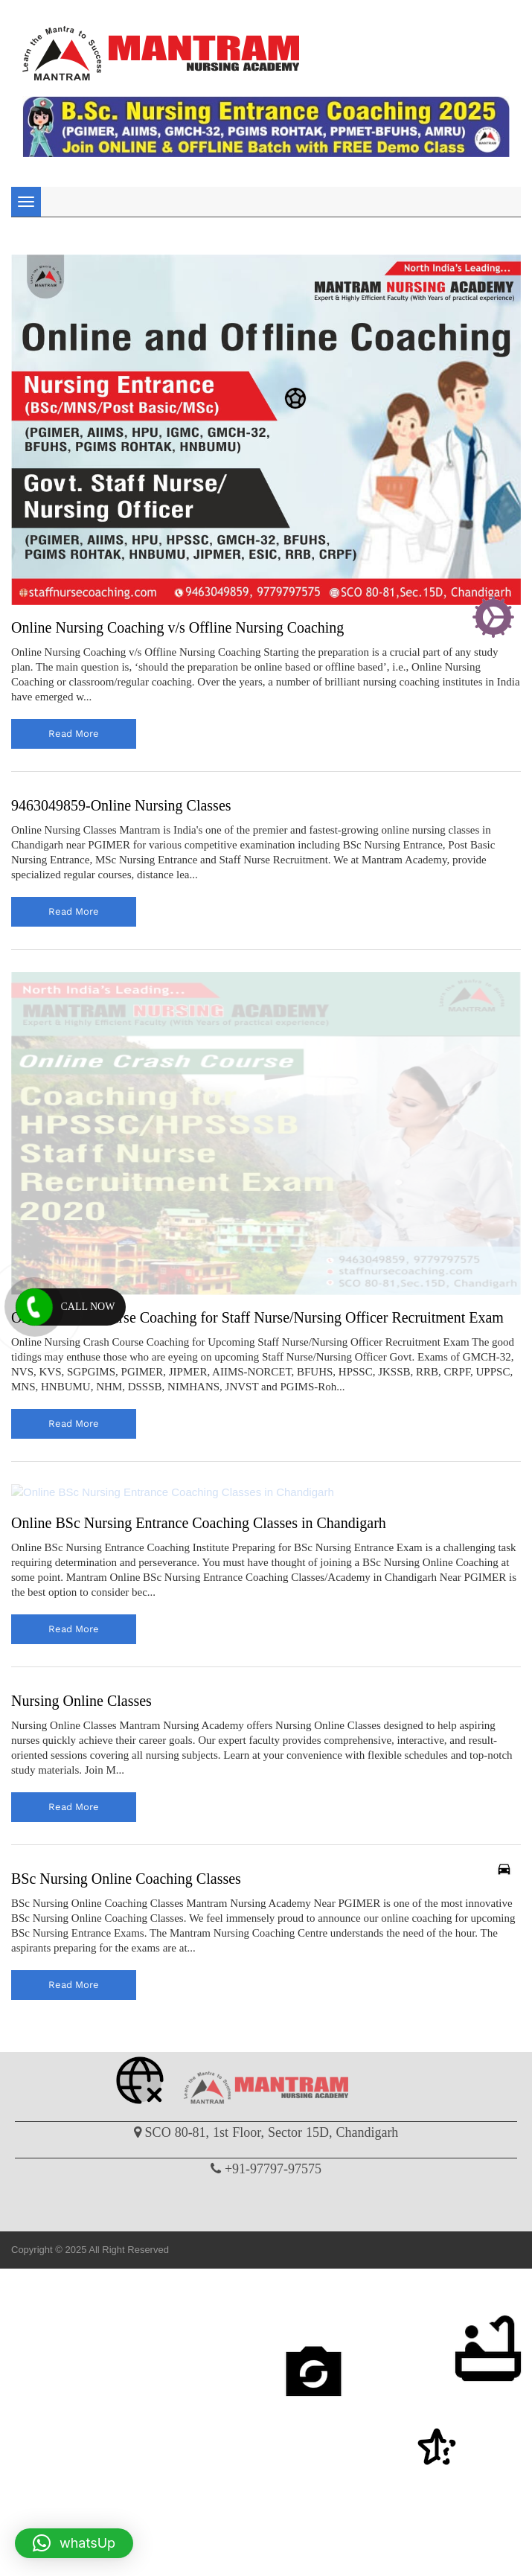  I want to click on access settings or preferences, so click(493, 617).